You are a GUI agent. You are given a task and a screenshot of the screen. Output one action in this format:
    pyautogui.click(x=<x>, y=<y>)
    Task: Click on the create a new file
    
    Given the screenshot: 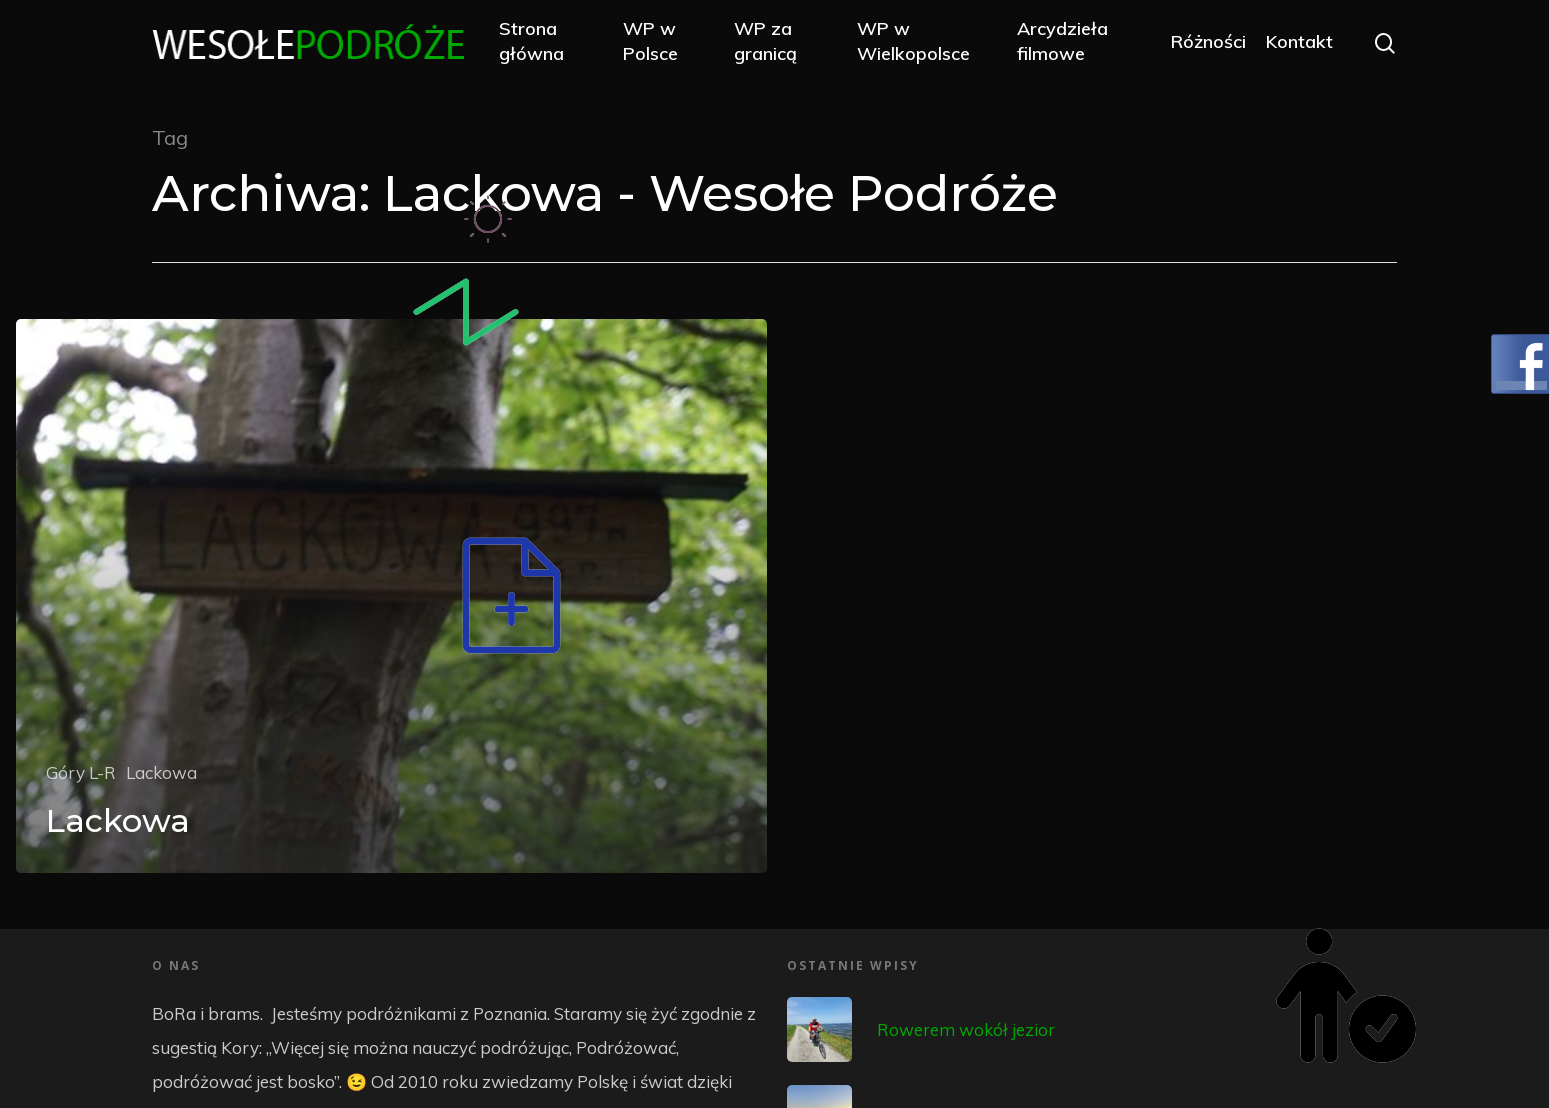 What is the action you would take?
    pyautogui.click(x=511, y=595)
    